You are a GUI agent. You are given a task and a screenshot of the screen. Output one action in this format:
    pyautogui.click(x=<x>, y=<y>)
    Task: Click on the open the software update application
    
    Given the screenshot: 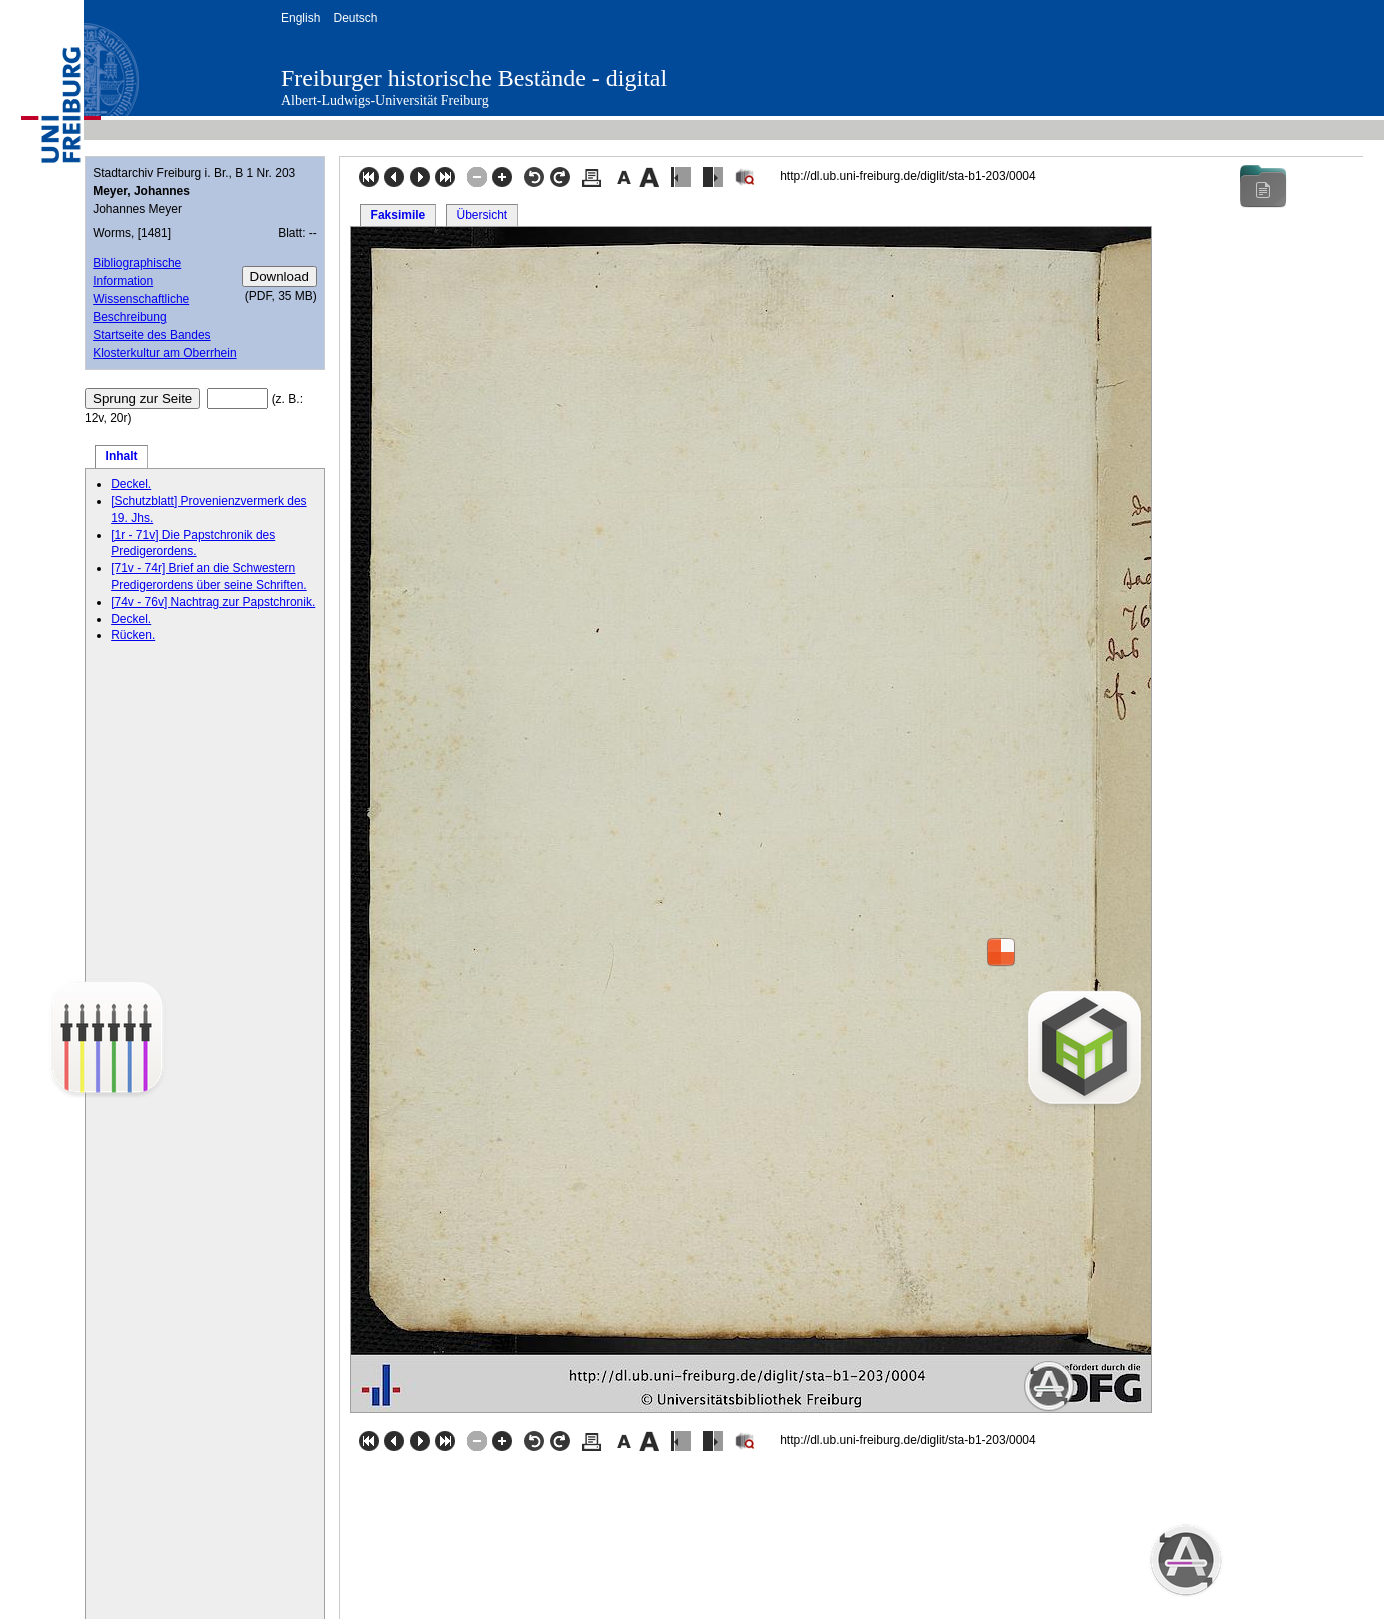 What is the action you would take?
    pyautogui.click(x=1049, y=1386)
    